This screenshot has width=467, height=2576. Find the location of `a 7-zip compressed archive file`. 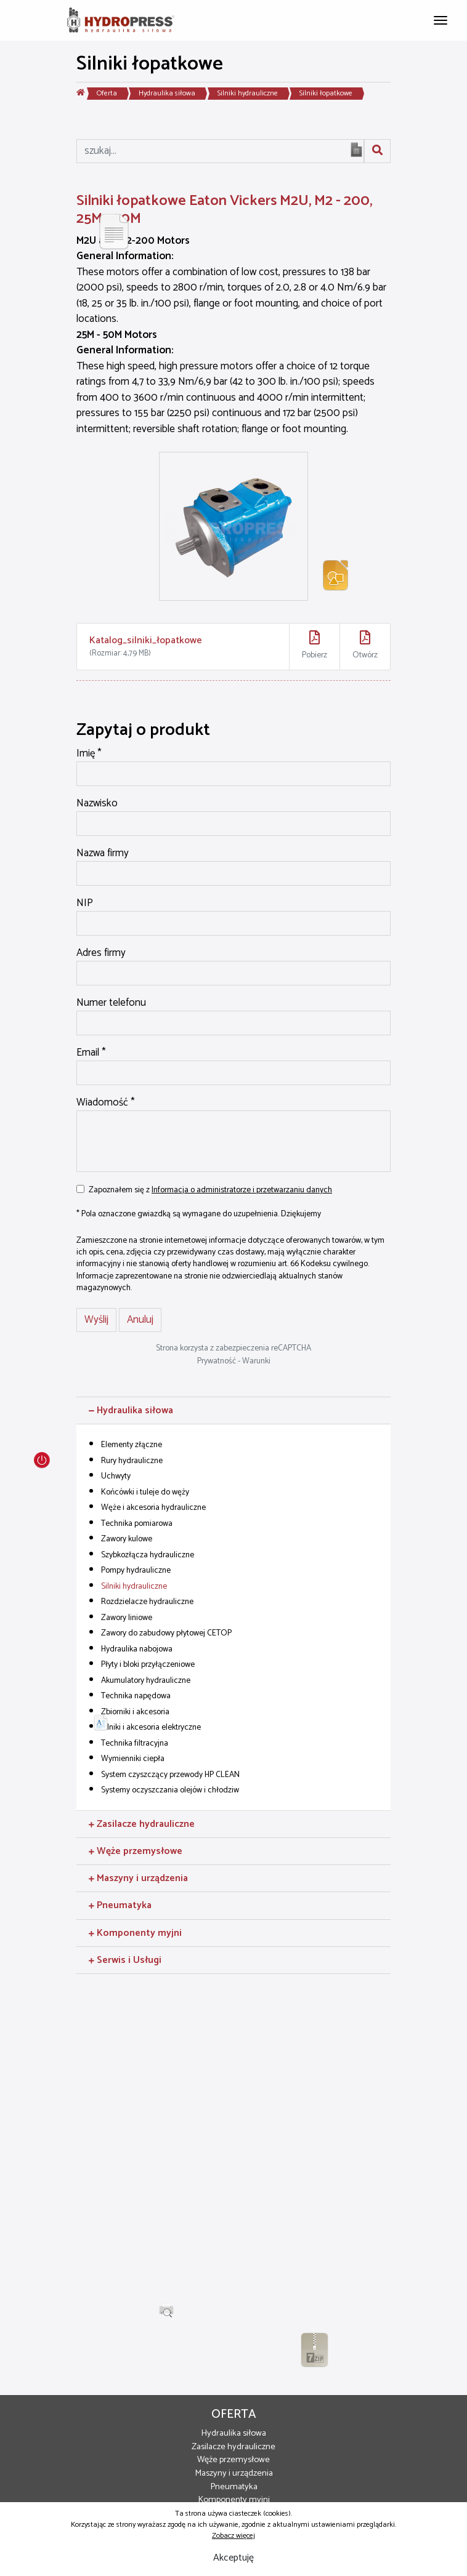

a 7-zip compressed archive file is located at coordinates (314, 2349).